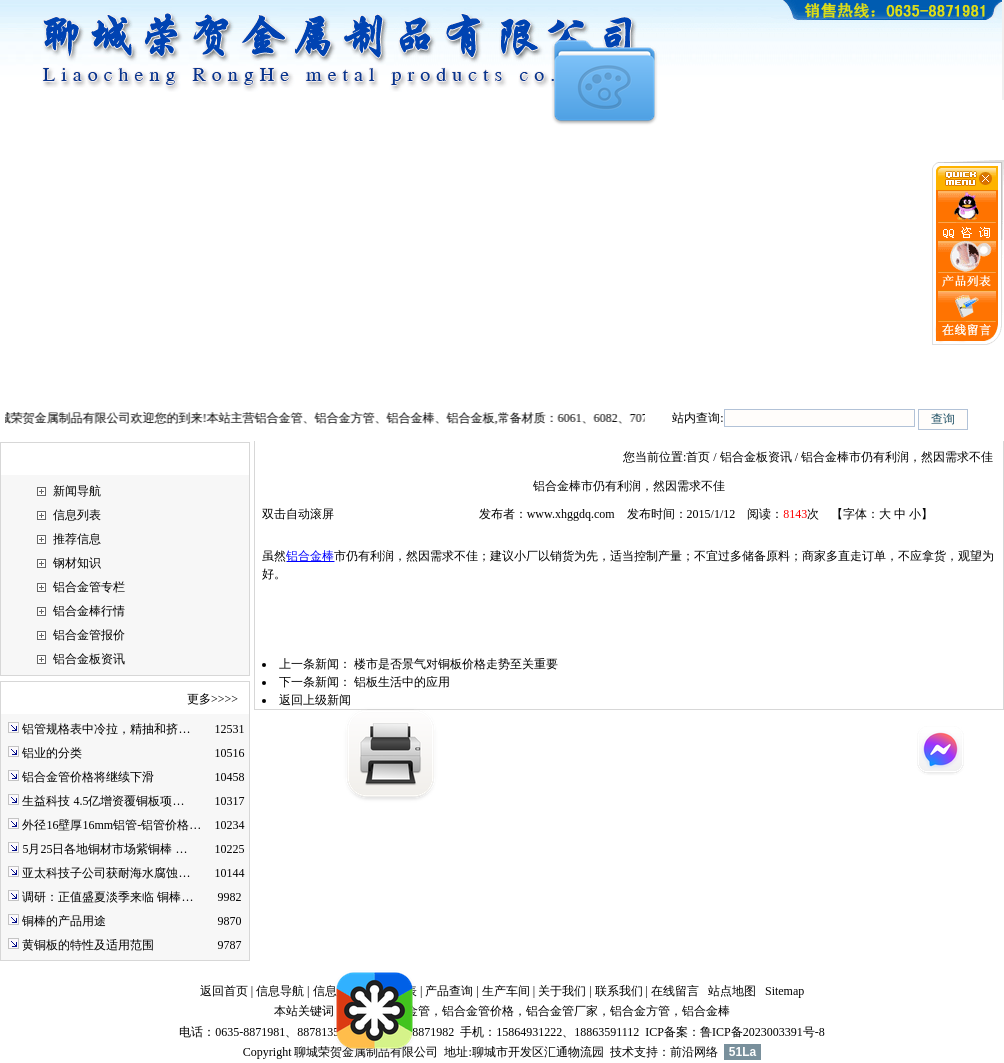 Image resolution: width=1004 pixels, height=1063 pixels. I want to click on open printer settings and preferences, so click(390, 753).